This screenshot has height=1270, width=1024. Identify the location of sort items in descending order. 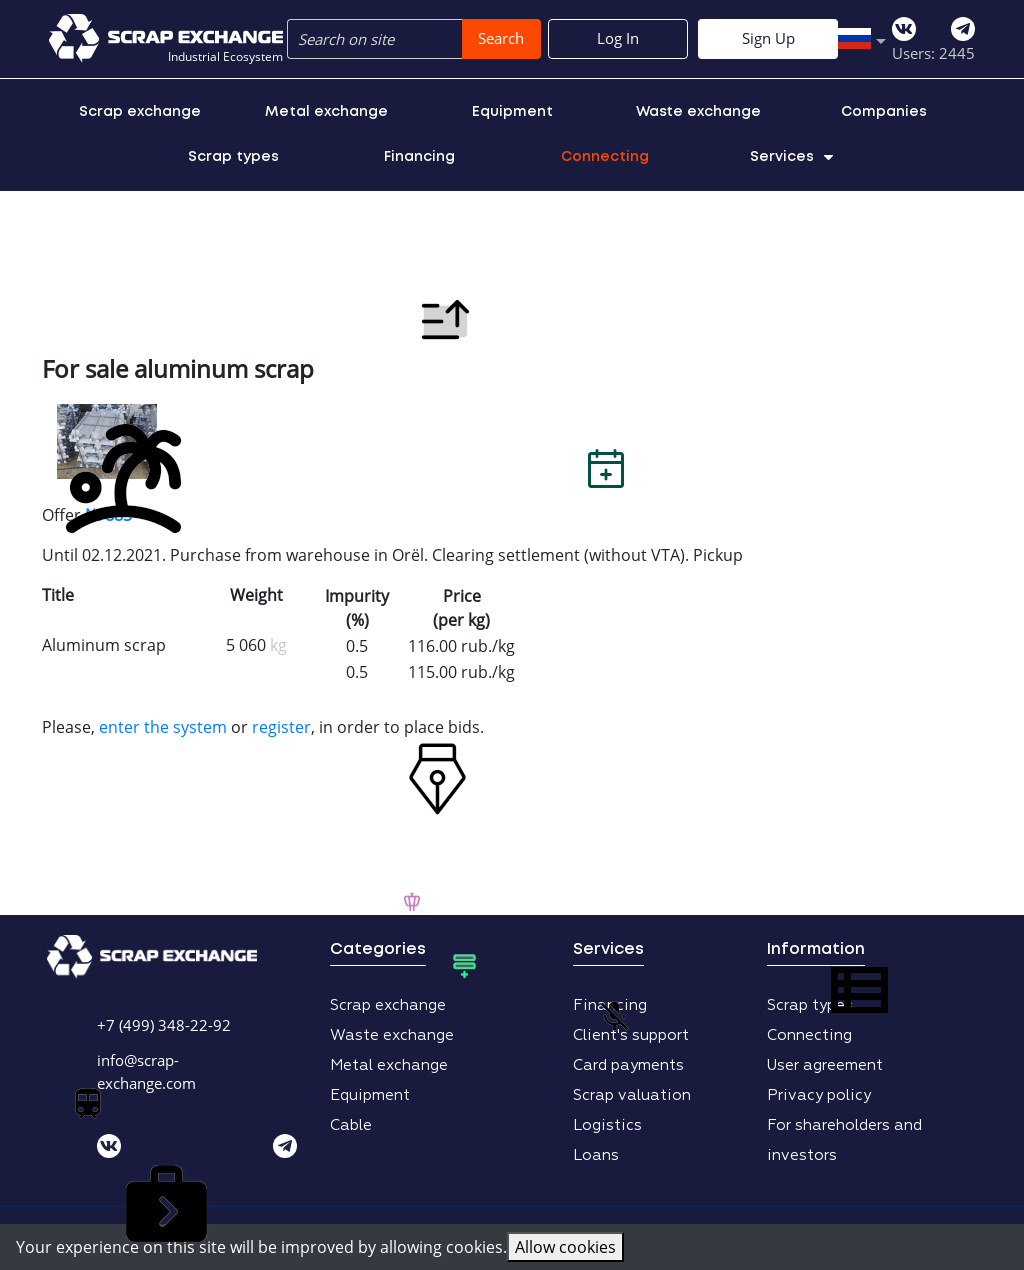
(443, 321).